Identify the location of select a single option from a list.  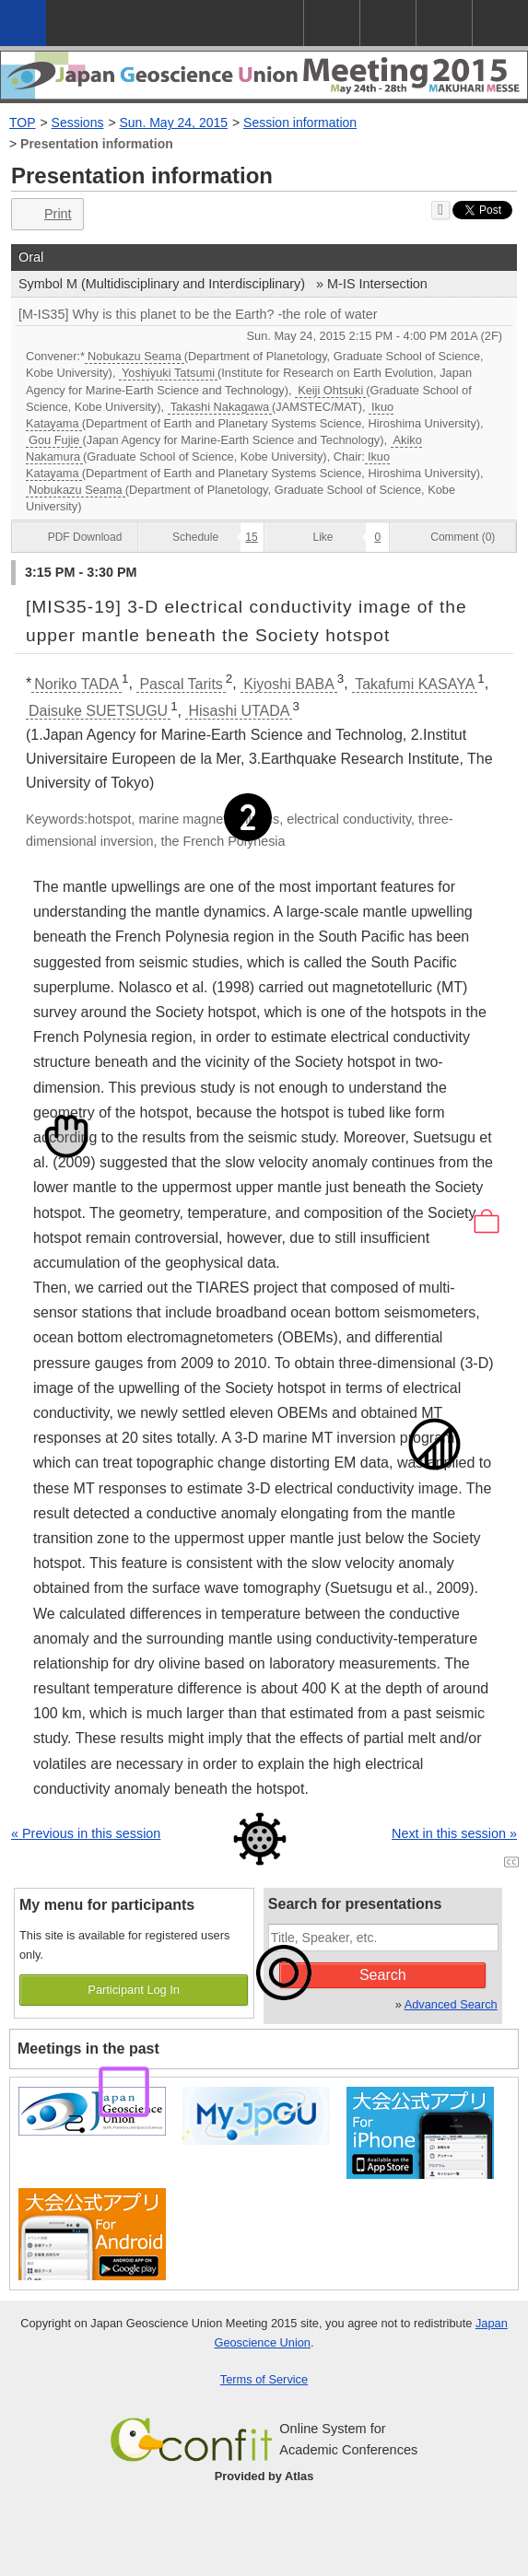
(284, 1973).